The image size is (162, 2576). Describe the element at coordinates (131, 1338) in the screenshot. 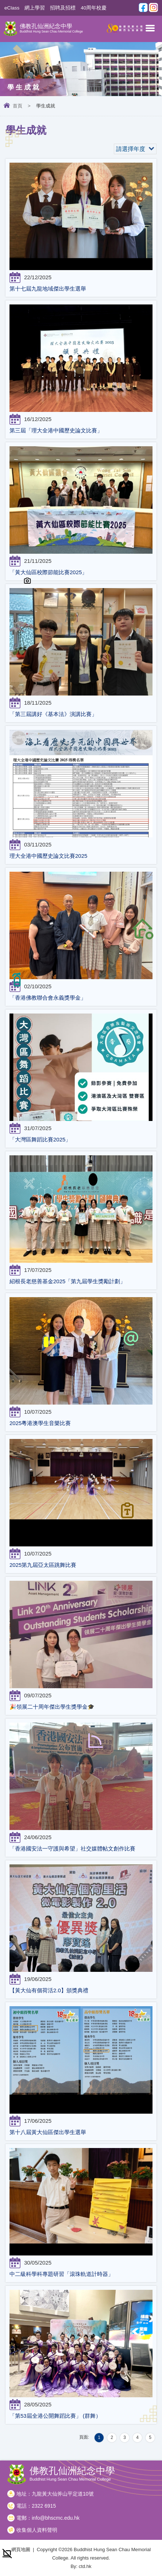

I see `compose a new email` at that location.